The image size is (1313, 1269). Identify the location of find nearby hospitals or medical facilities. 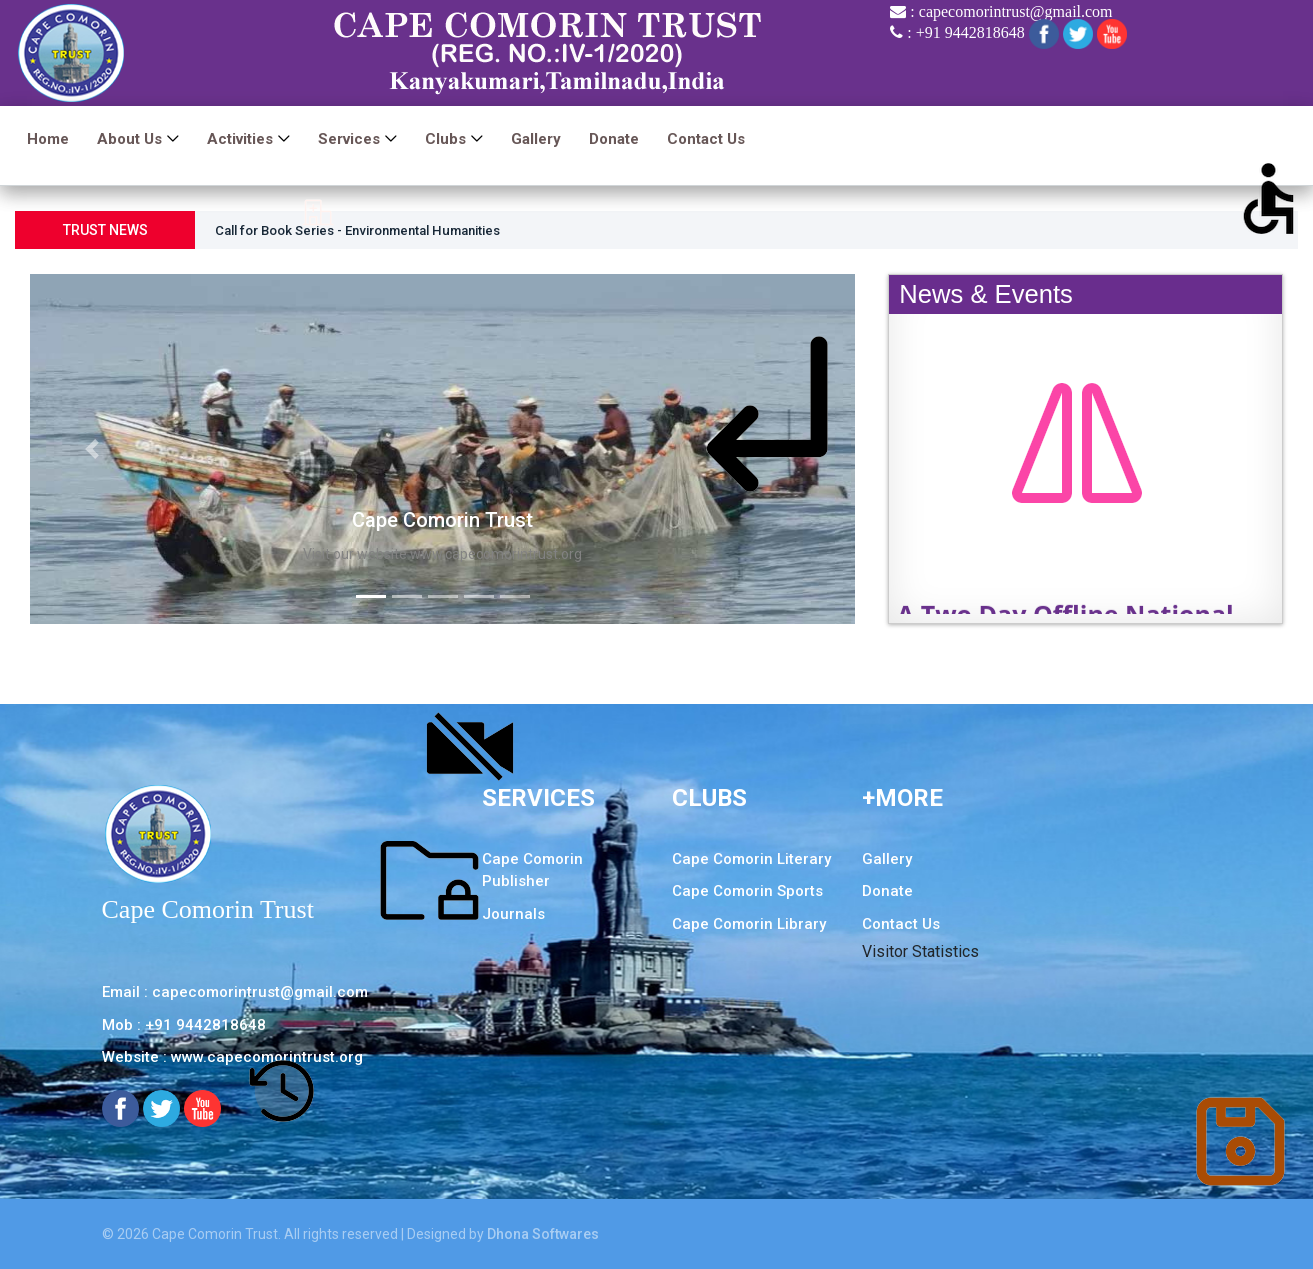
(316, 212).